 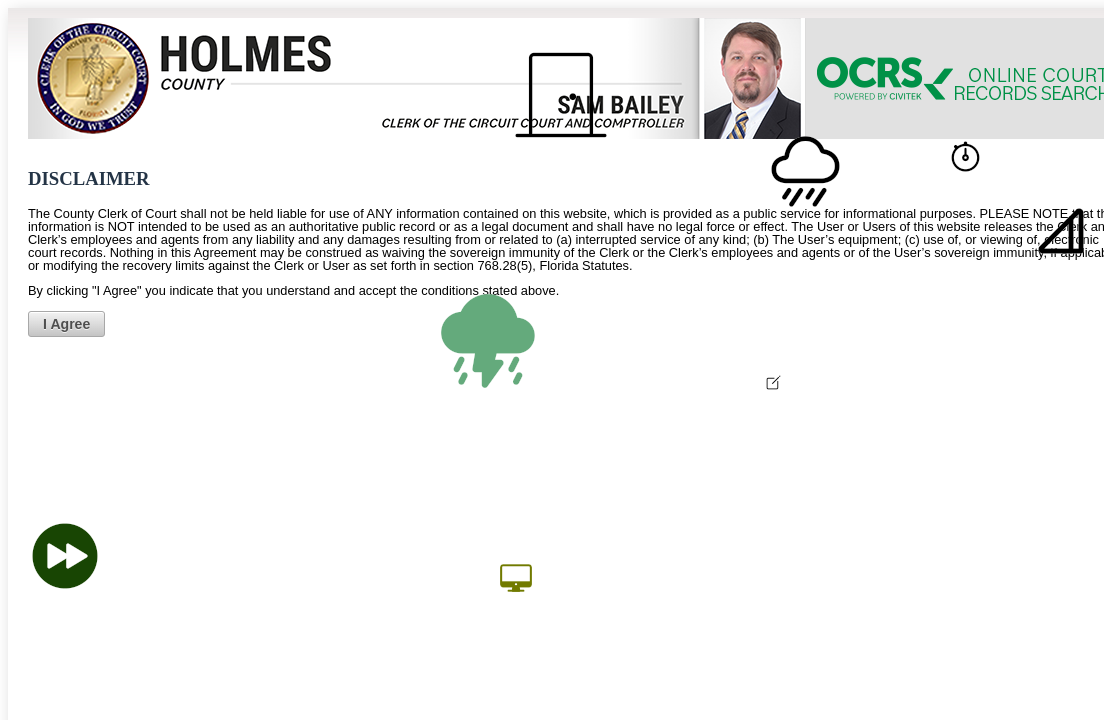 What do you see at coordinates (65, 556) in the screenshot?
I see `skip forward to the next track` at bounding box center [65, 556].